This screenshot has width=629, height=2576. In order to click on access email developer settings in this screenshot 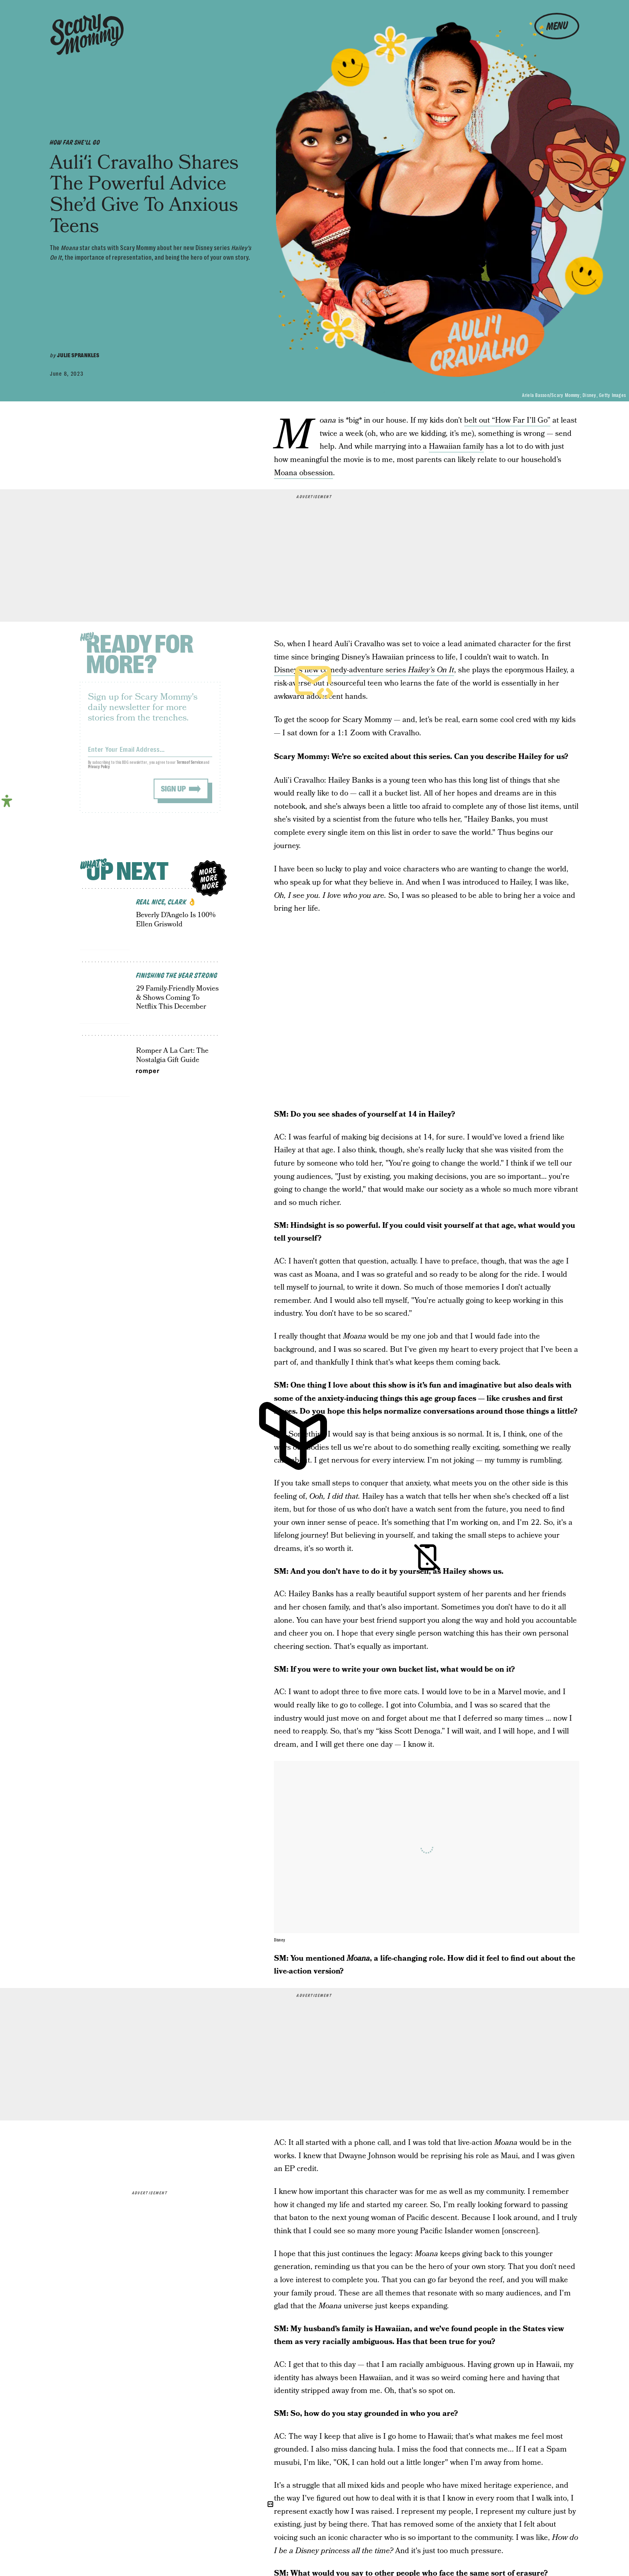, I will do `click(313, 680)`.